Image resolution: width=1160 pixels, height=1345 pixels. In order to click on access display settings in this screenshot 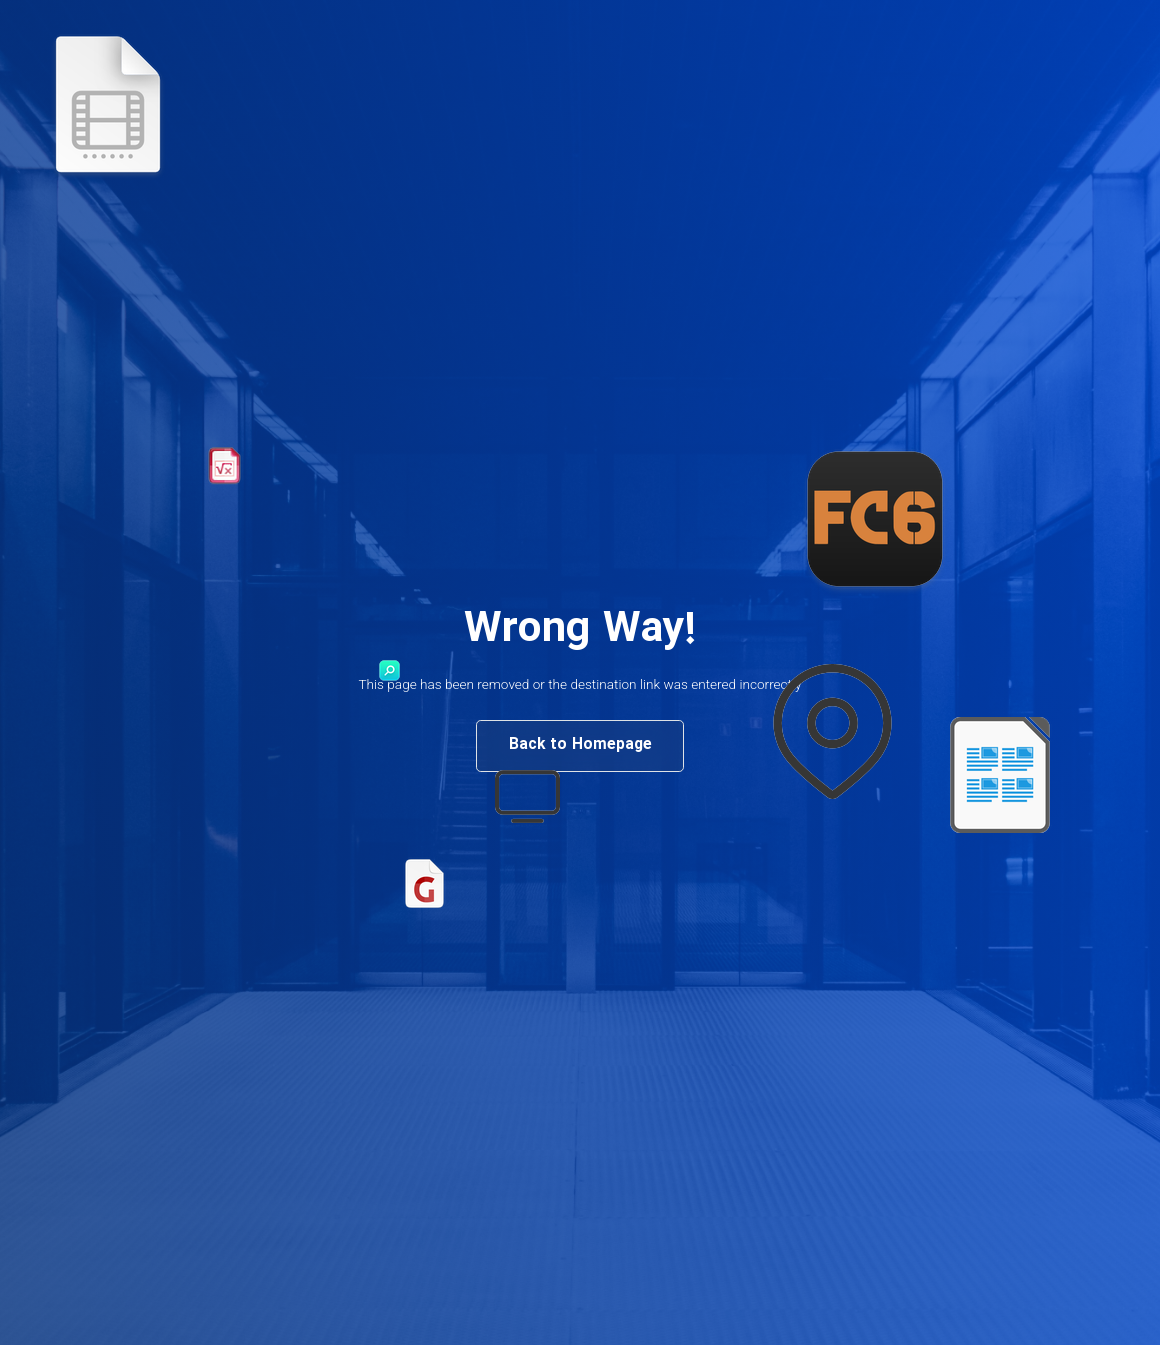, I will do `click(527, 794)`.